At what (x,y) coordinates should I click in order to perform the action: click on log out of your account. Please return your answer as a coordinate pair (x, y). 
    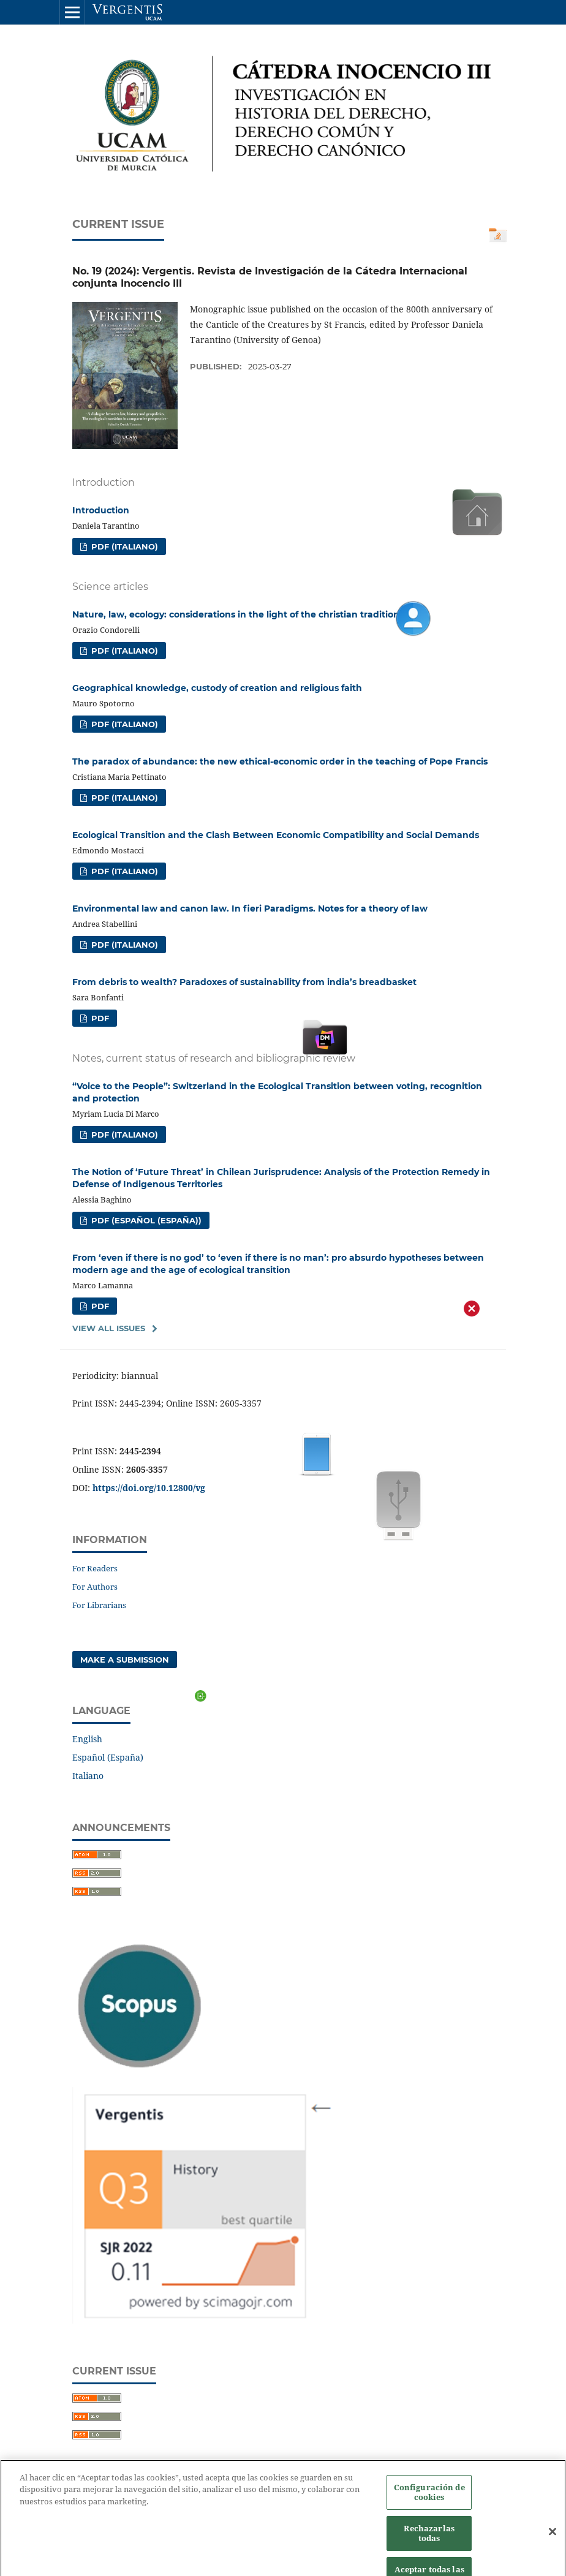
    Looking at the image, I should click on (200, 1696).